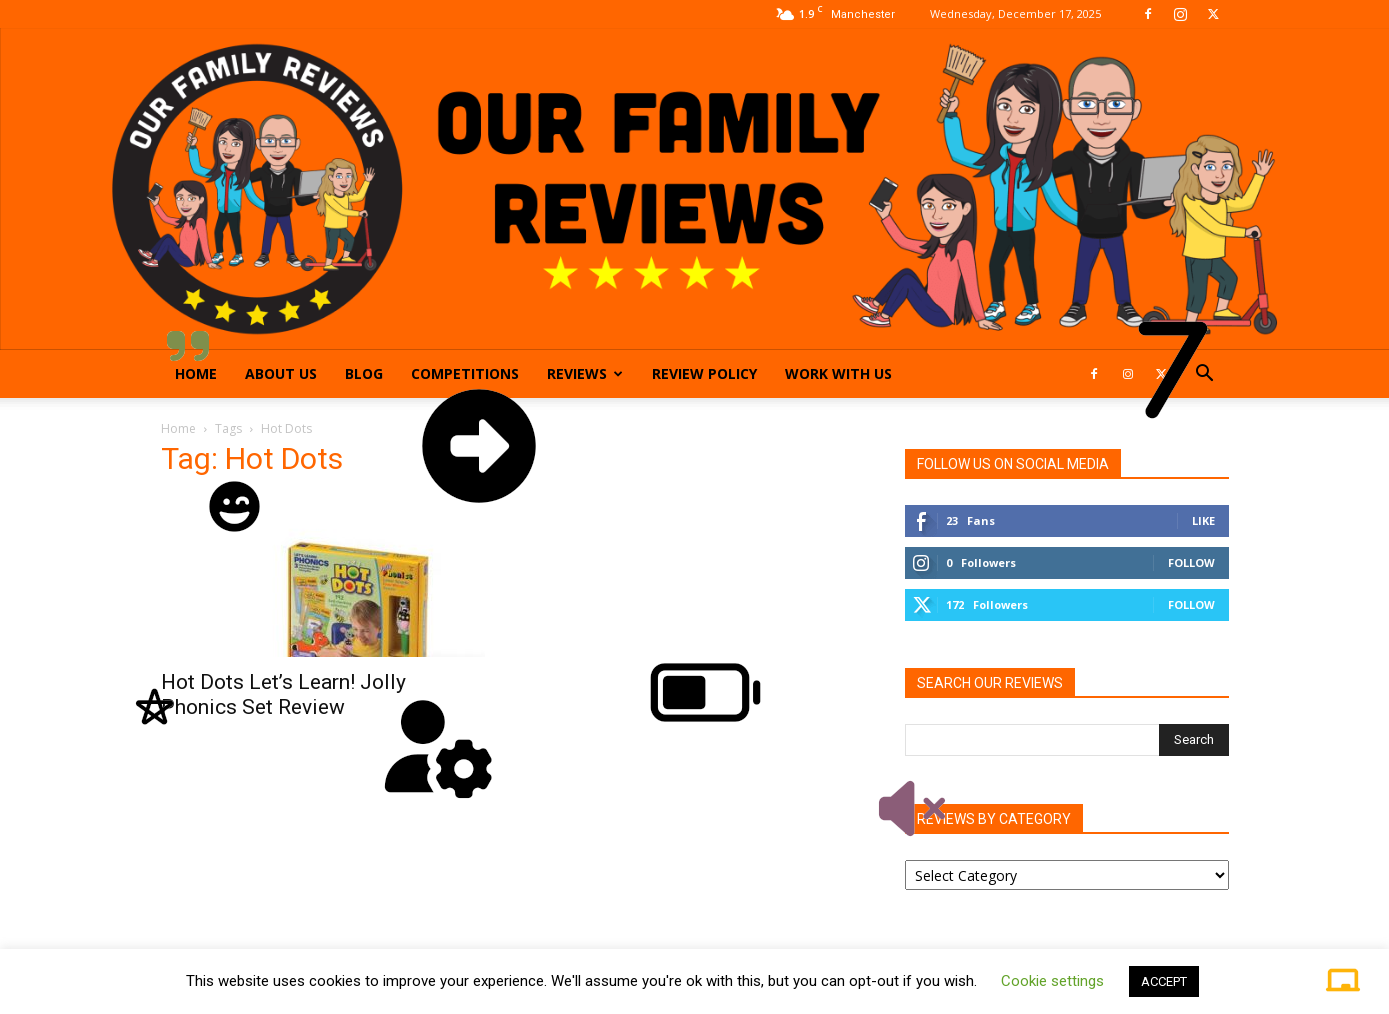  Describe the element at coordinates (1173, 370) in the screenshot. I see `indicates the number seven in a list or count` at that location.